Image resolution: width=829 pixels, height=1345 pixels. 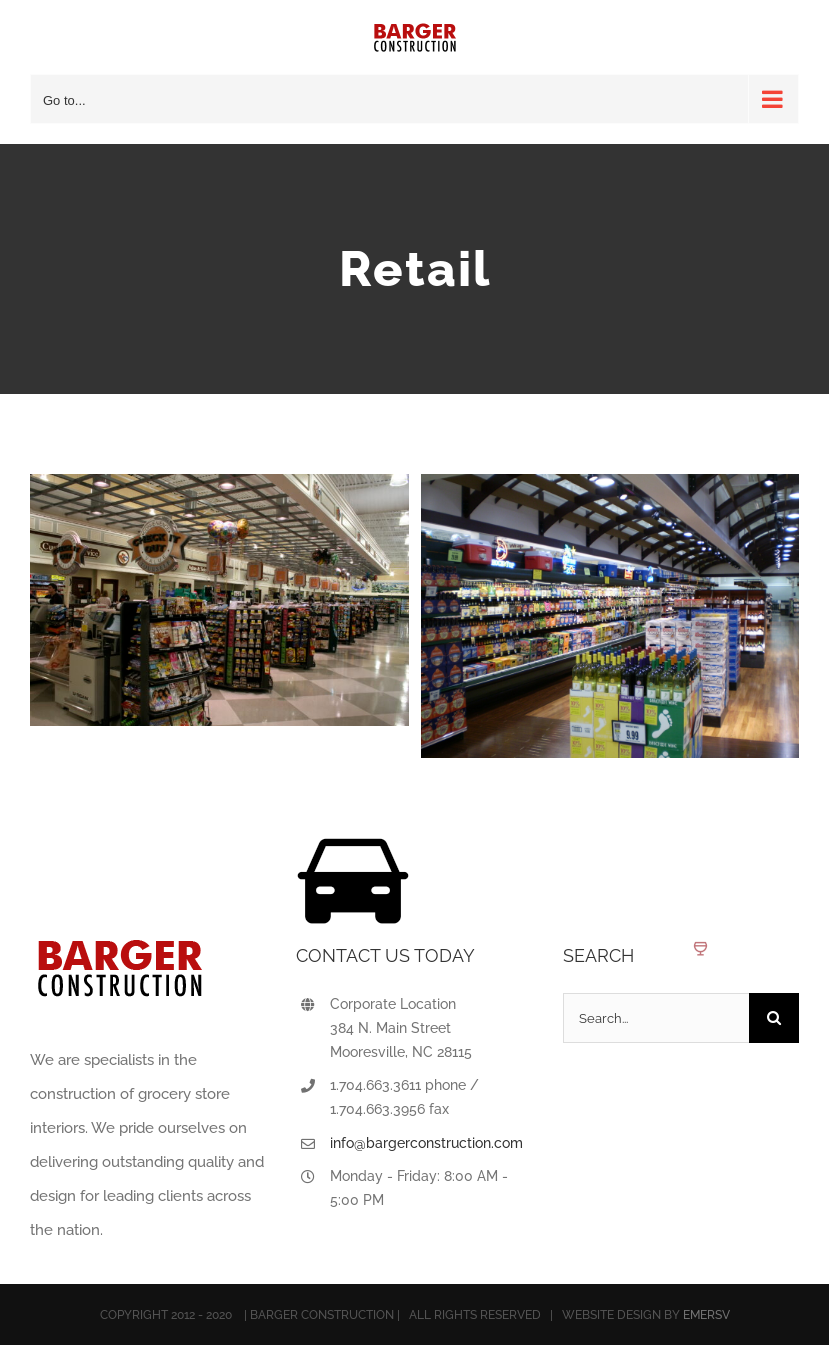 I want to click on browse alcoholic beverages or drinks menu, so click(x=700, y=948).